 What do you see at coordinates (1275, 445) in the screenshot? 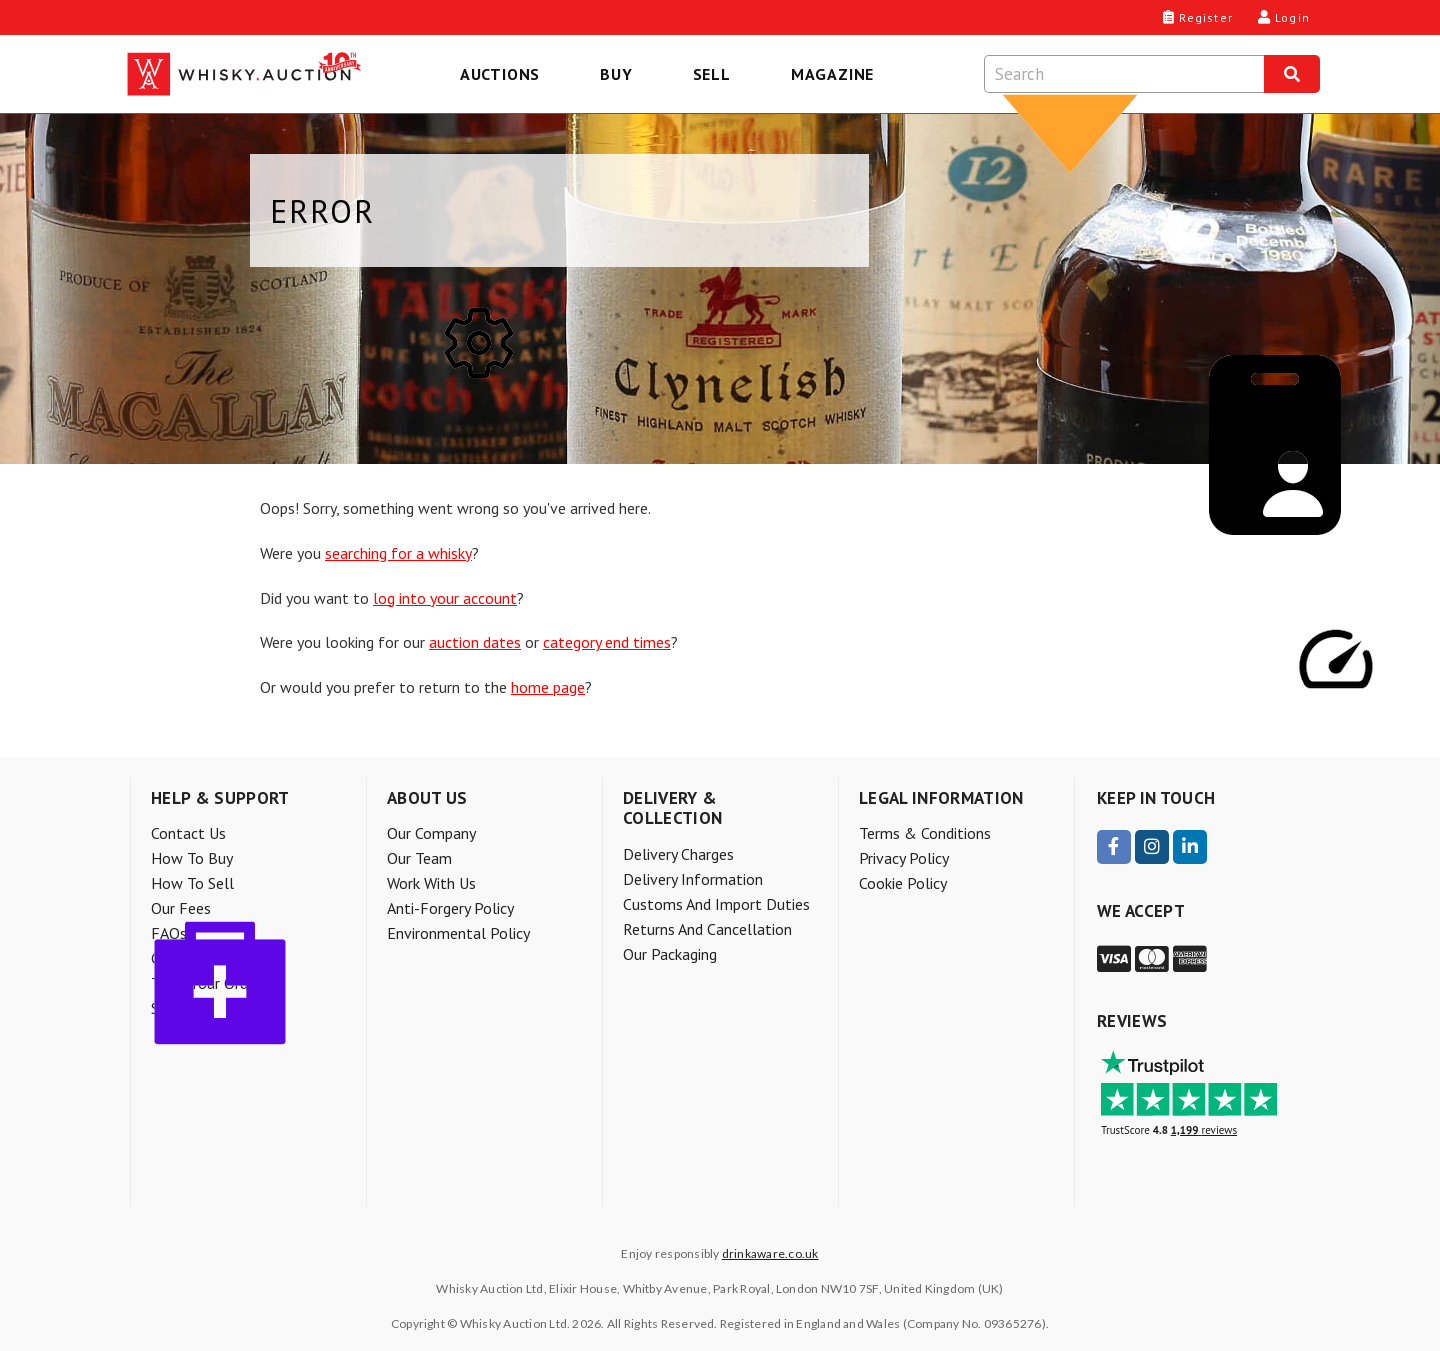
I see `view your profile or ID information` at bounding box center [1275, 445].